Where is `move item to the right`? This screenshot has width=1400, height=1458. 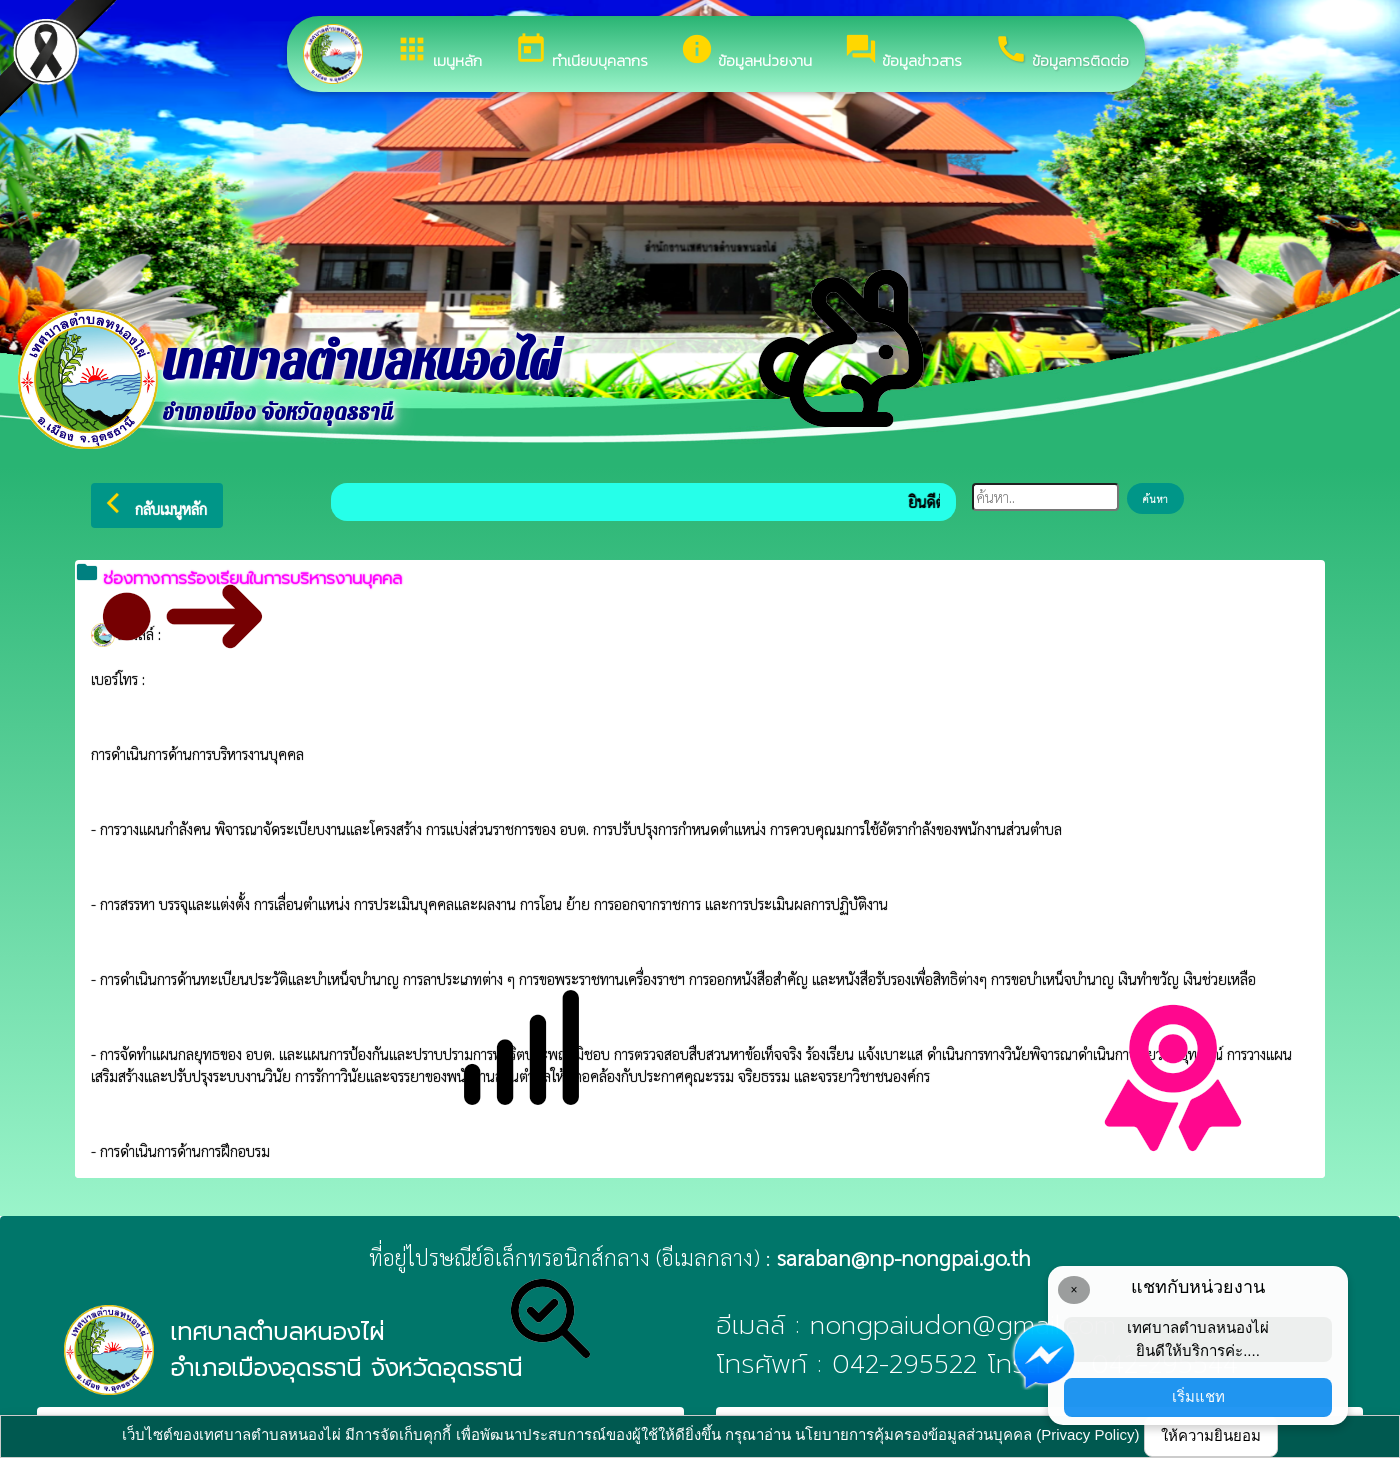 move item to the right is located at coordinates (182, 616).